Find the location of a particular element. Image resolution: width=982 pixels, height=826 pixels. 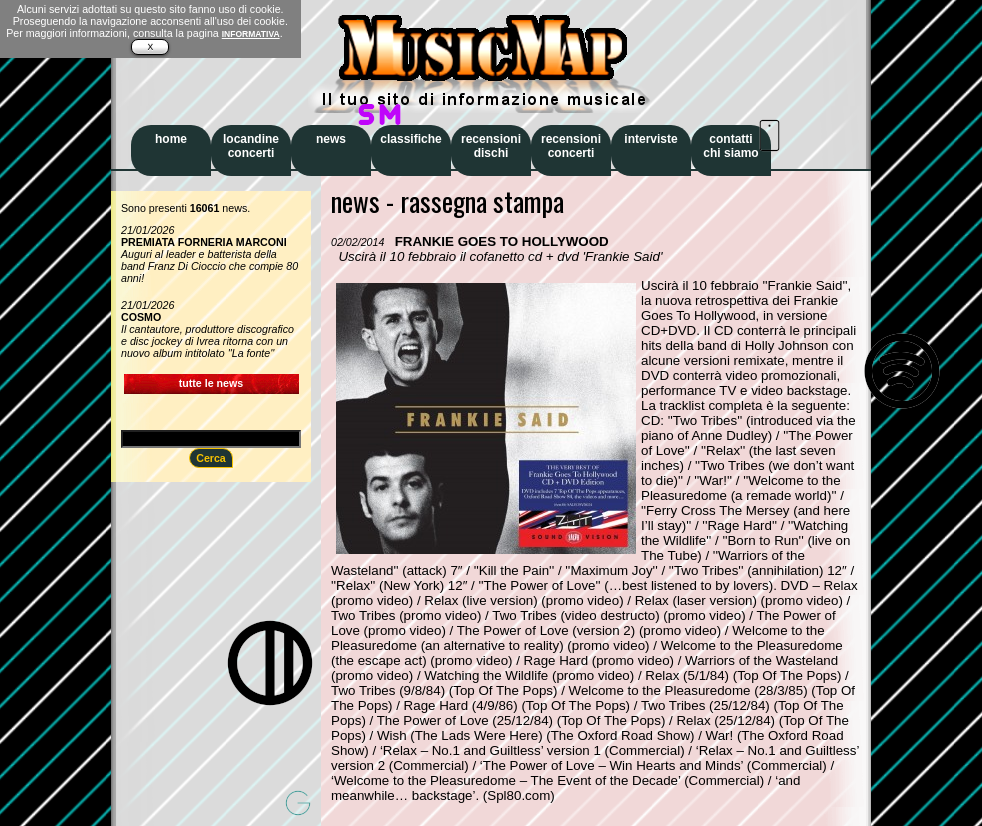

open Spotify is located at coordinates (902, 371).